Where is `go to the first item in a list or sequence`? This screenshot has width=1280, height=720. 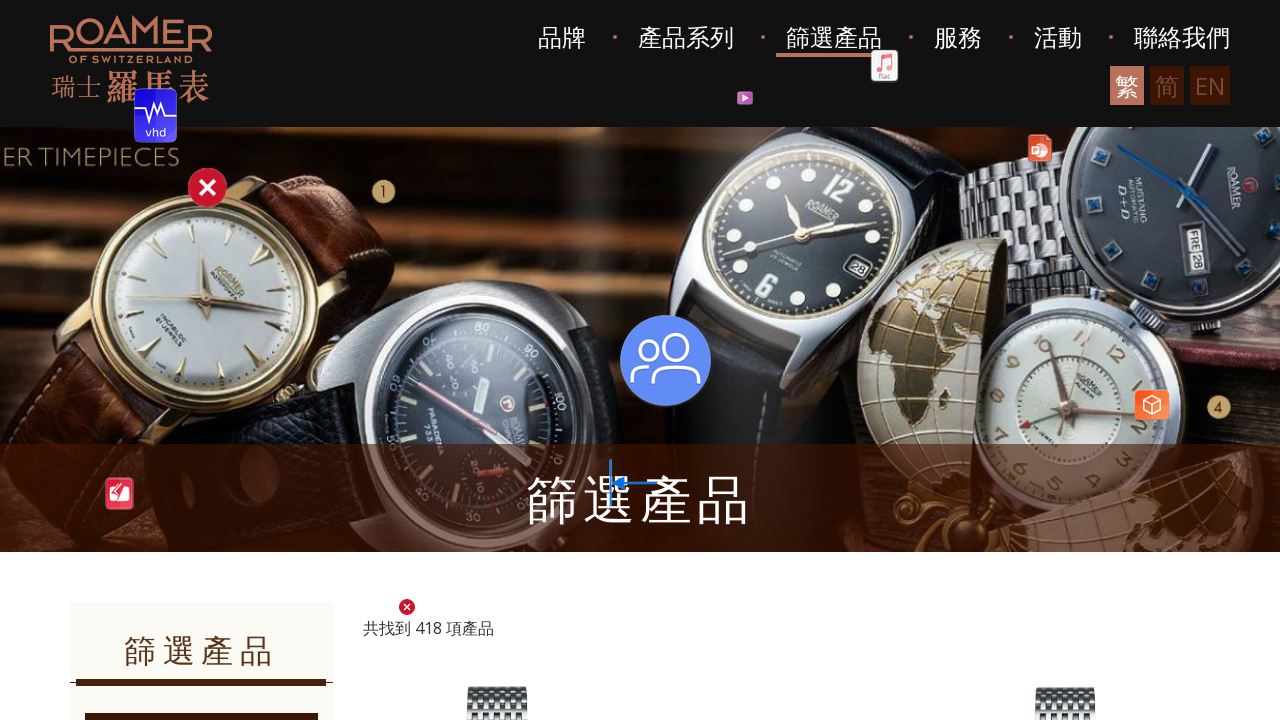
go to the first item in a list or sequence is located at coordinates (633, 483).